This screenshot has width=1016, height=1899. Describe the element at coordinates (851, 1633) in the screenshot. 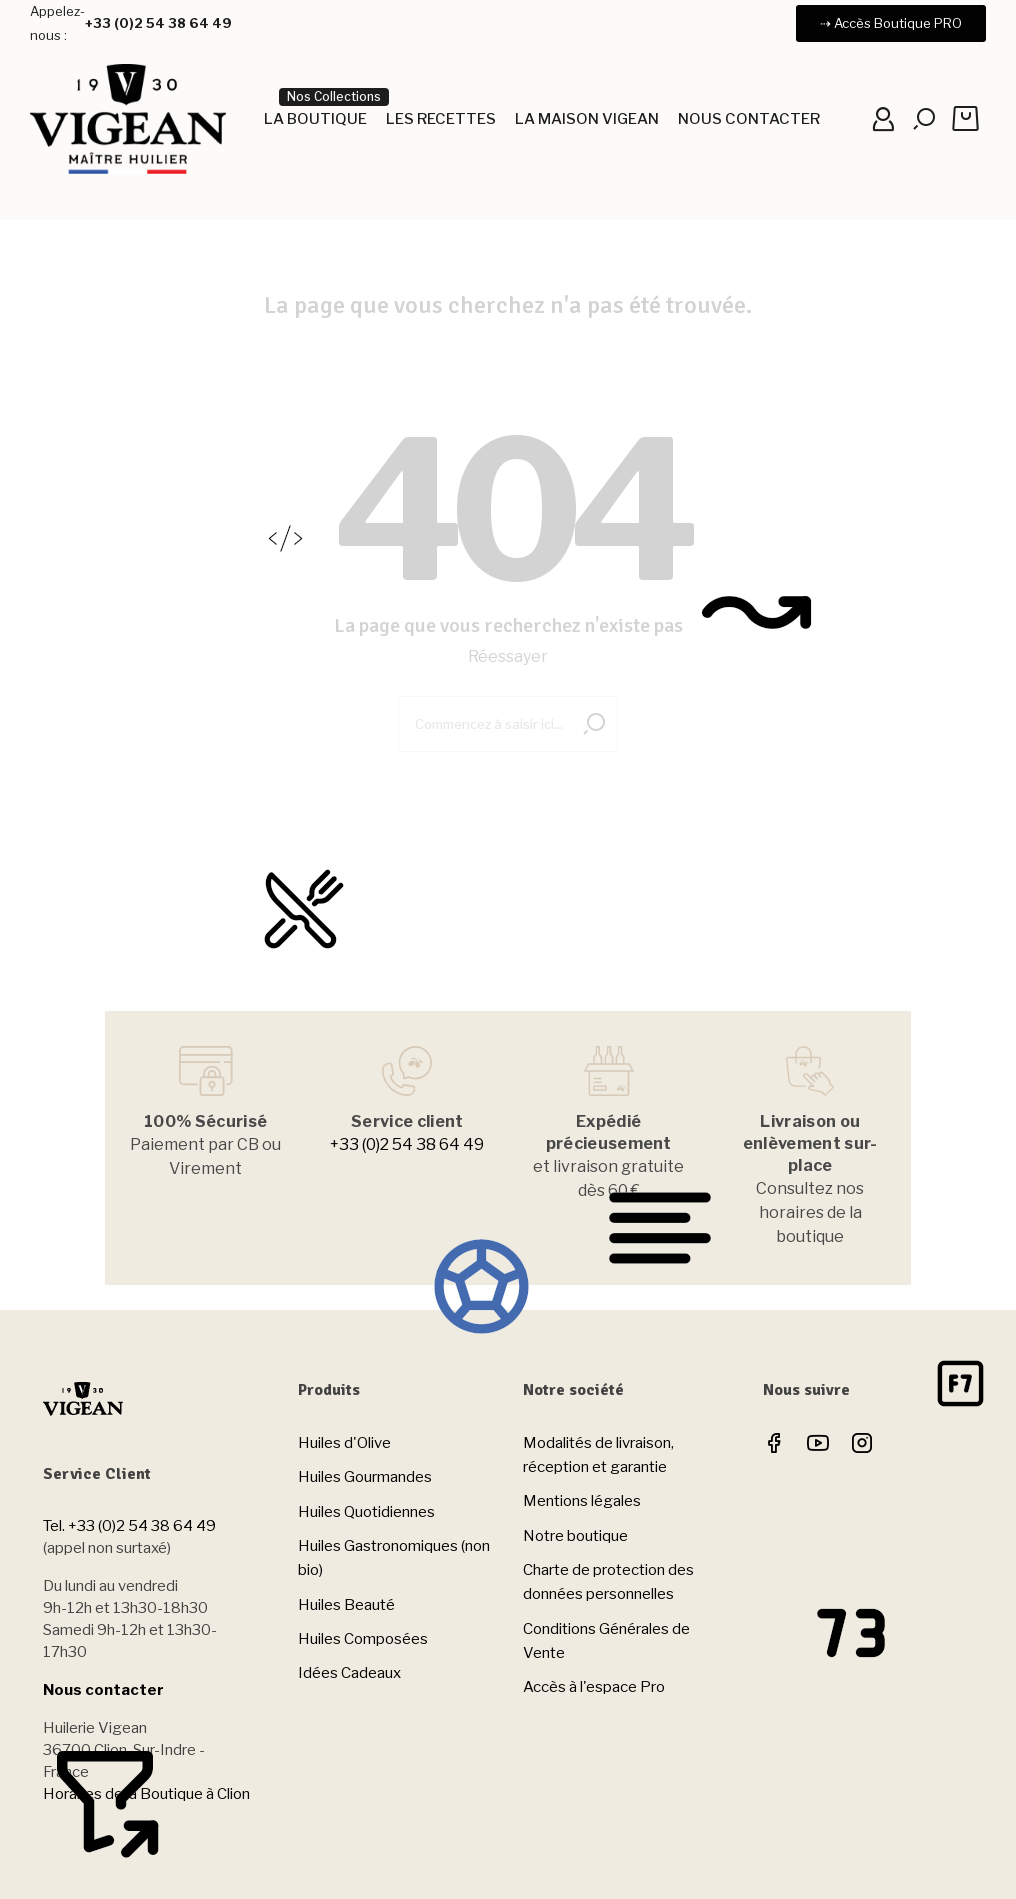

I see `displays the number 73 as a label or counter` at that location.